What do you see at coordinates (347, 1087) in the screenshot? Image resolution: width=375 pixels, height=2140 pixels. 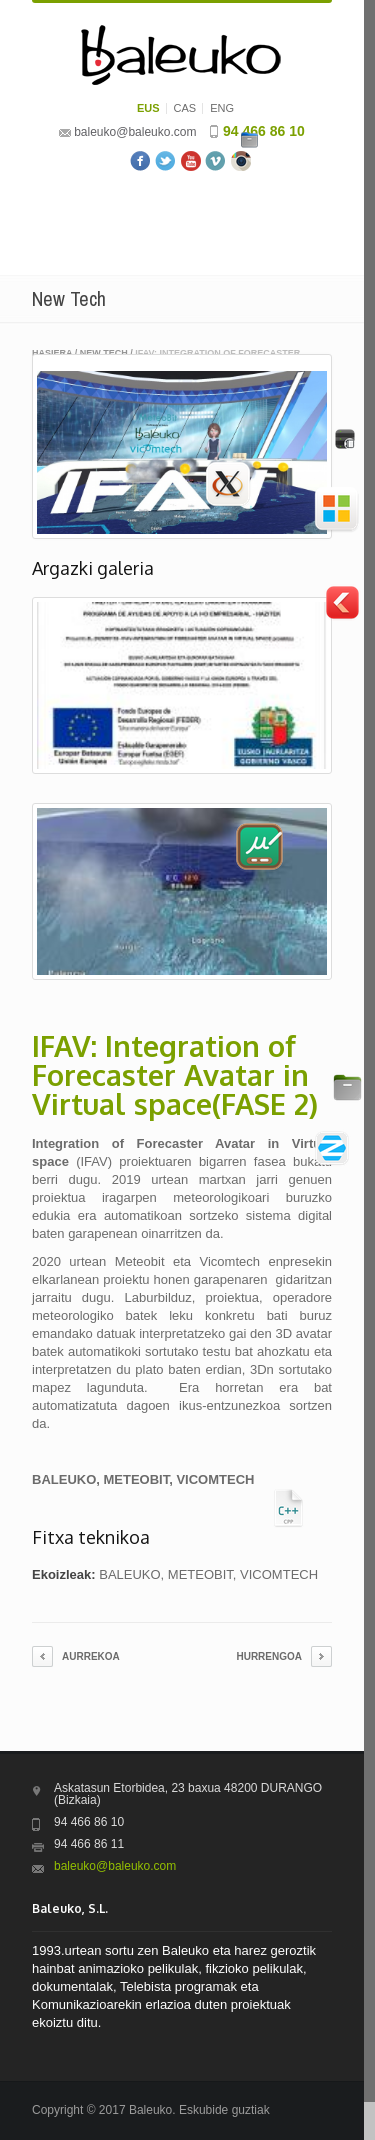 I see `open file manager application` at bounding box center [347, 1087].